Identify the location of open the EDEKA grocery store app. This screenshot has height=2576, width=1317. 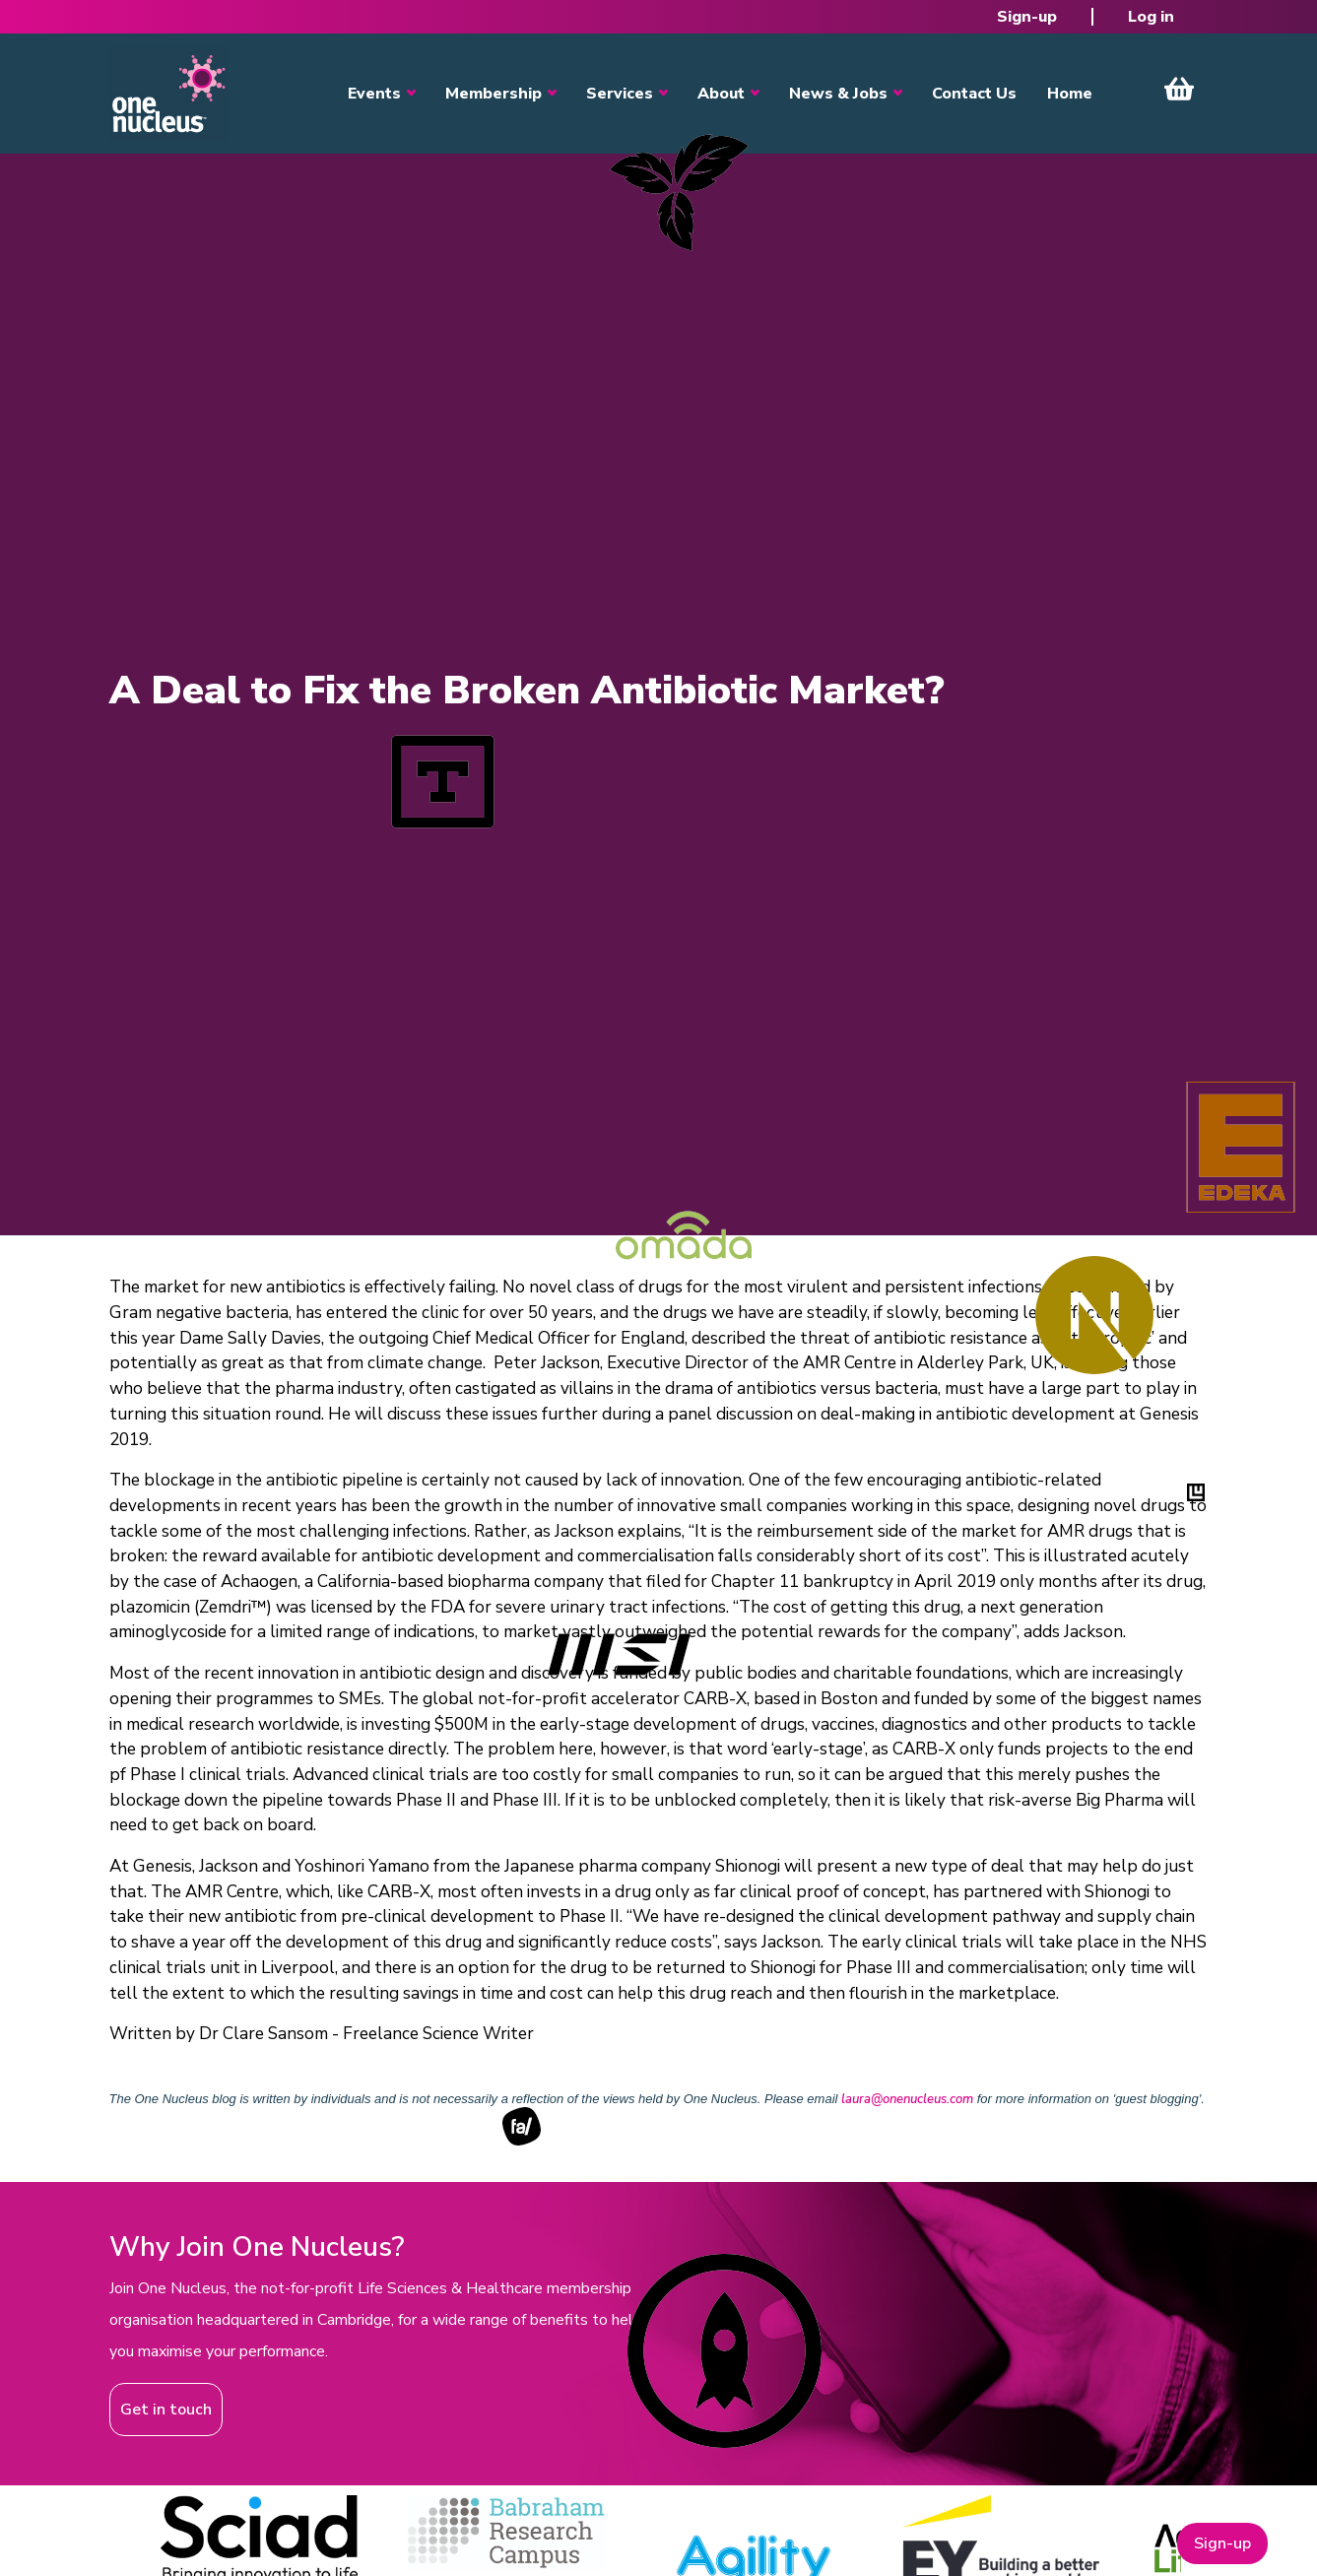
(1240, 1147).